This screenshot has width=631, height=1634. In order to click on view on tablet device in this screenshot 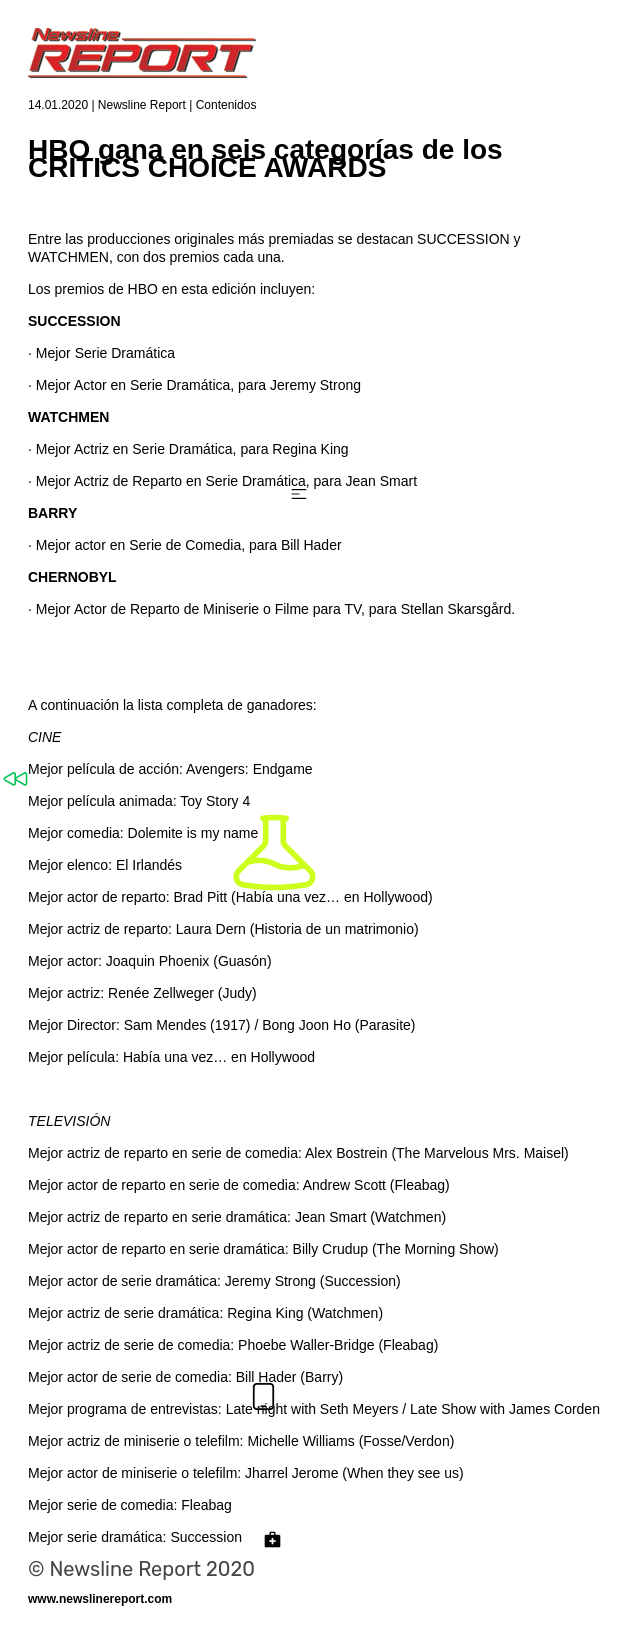, I will do `click(263, 1396)`.